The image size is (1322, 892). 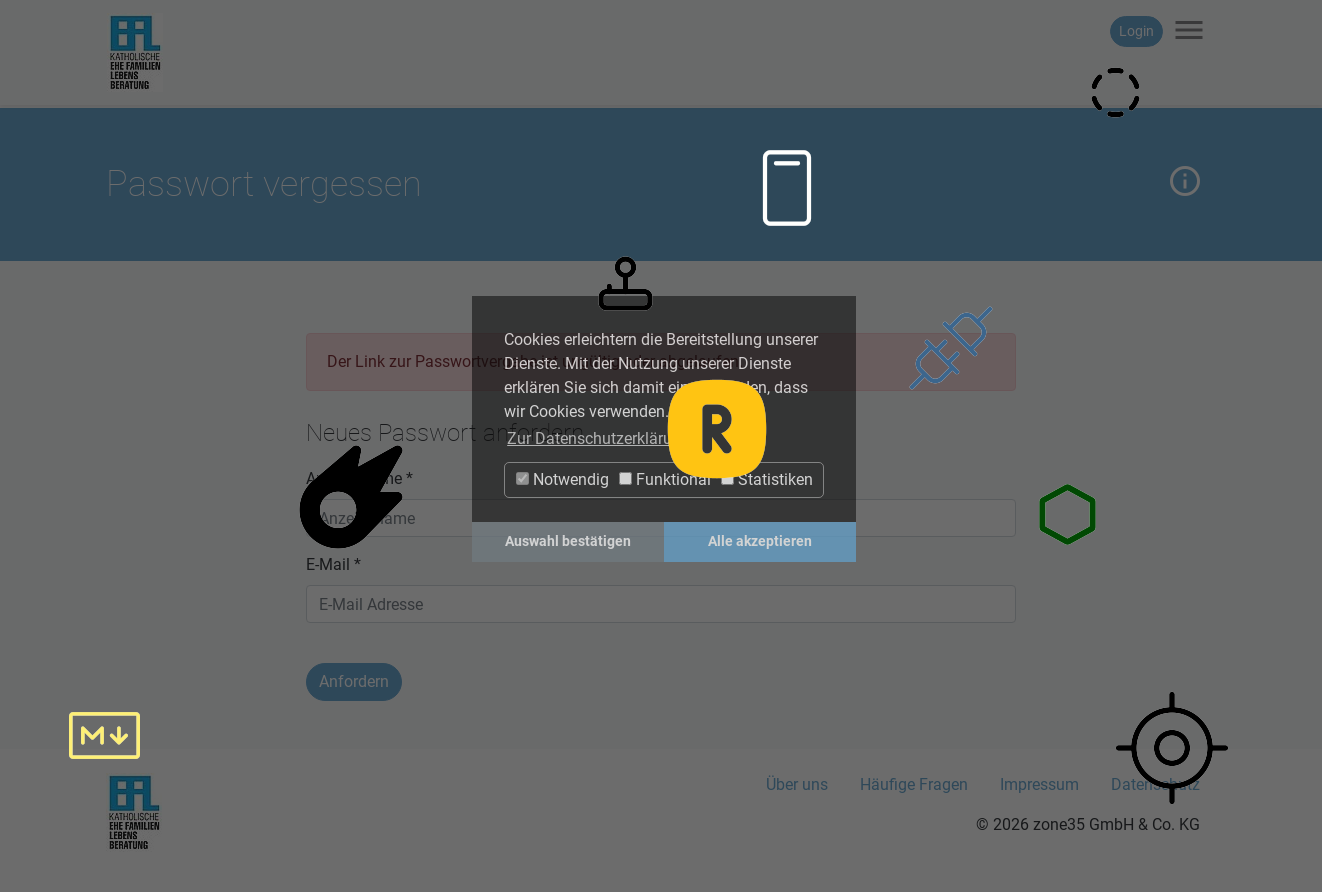 I want to click on indicates a rating or review feature, so click(x=717, y=429).